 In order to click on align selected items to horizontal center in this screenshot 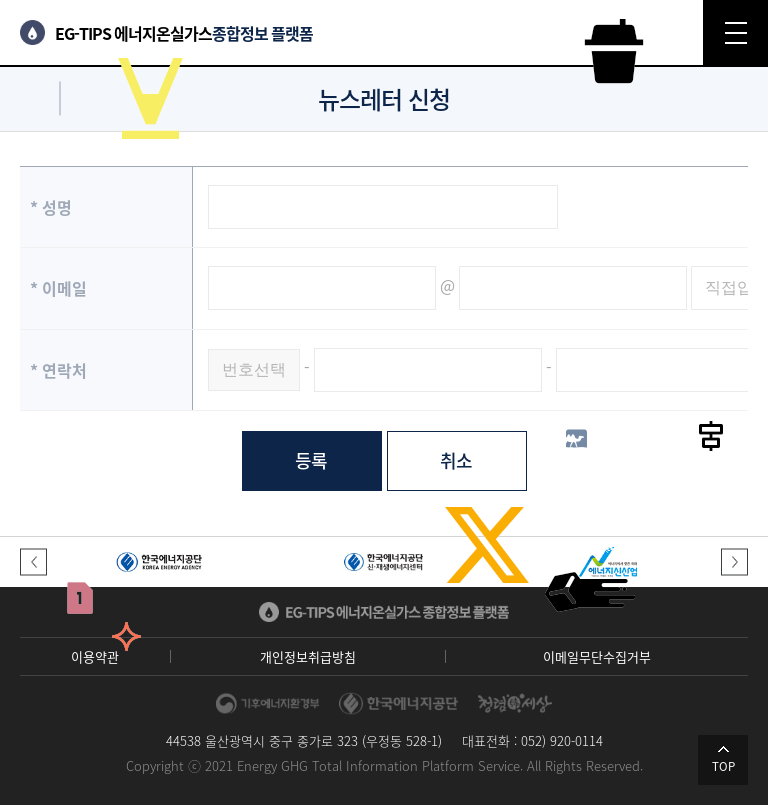, I will do `click(711, 436)`.